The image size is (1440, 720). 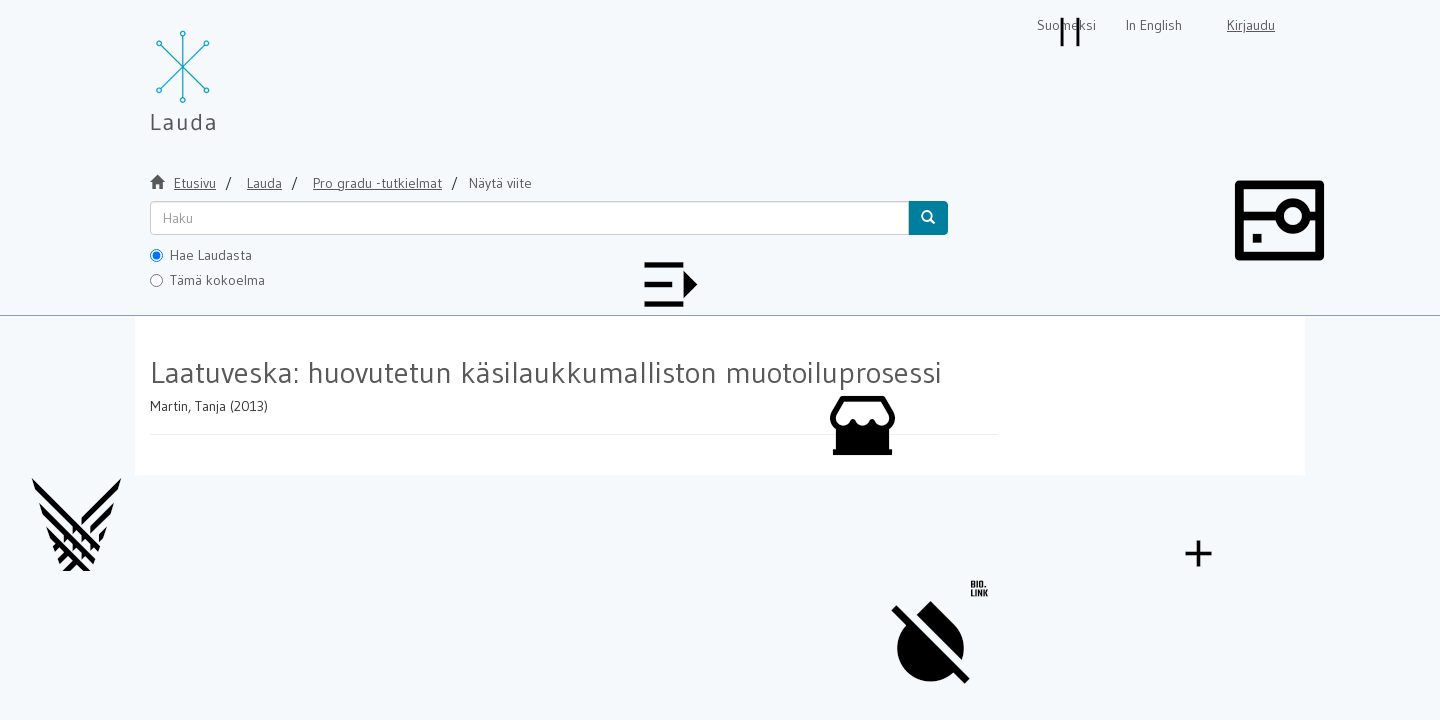 I want to click on open the store or marketplace, so click(x=862, y=425).